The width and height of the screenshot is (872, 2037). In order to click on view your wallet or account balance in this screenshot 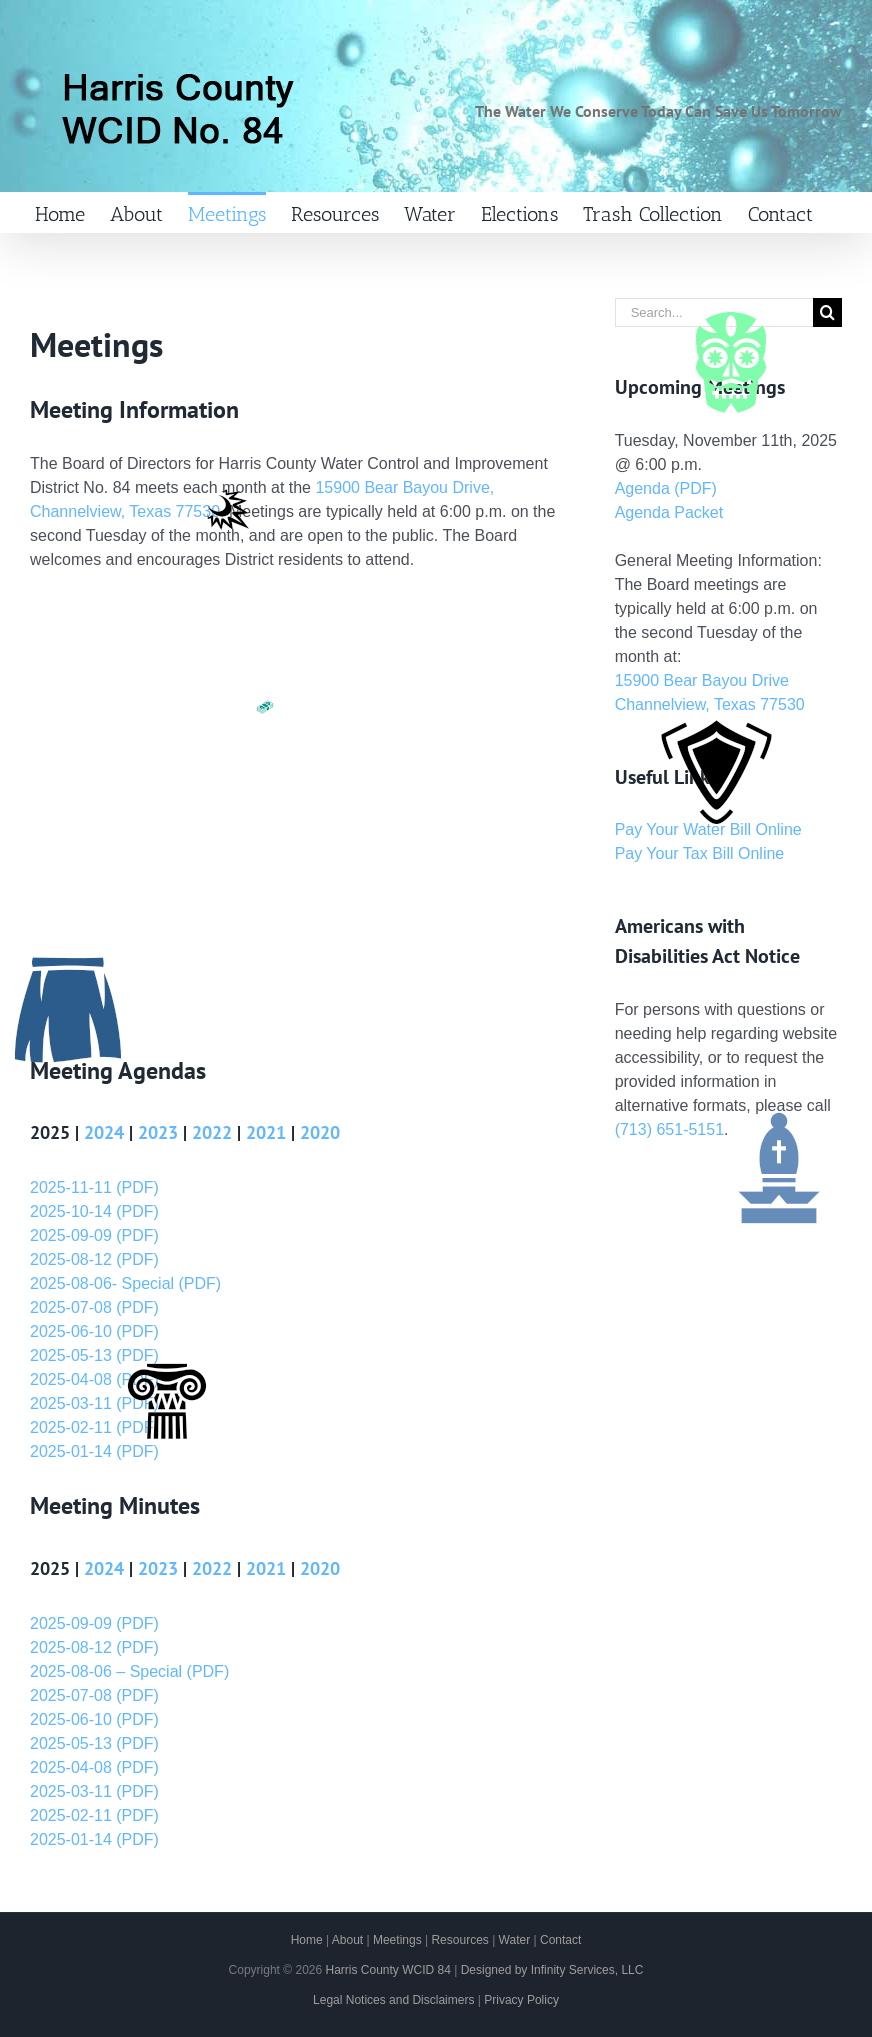, I will do `click(265, 707)`.